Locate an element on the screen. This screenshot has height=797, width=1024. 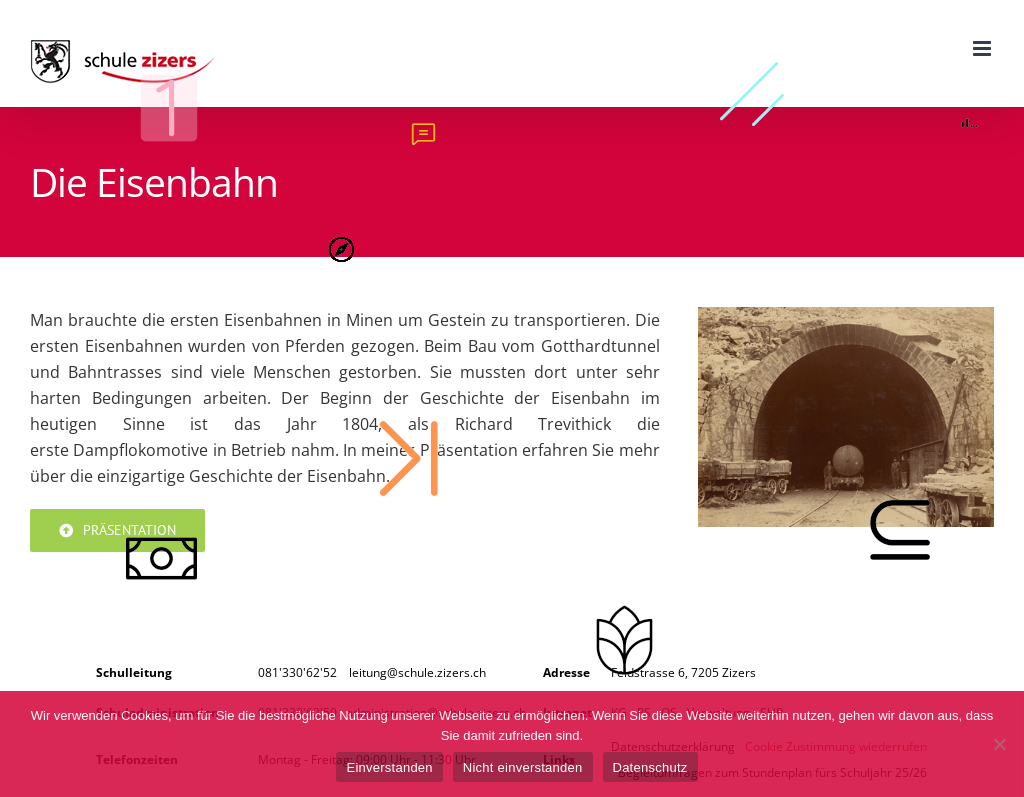
indicates first place or top ranking is located at coordinates (169, 108).